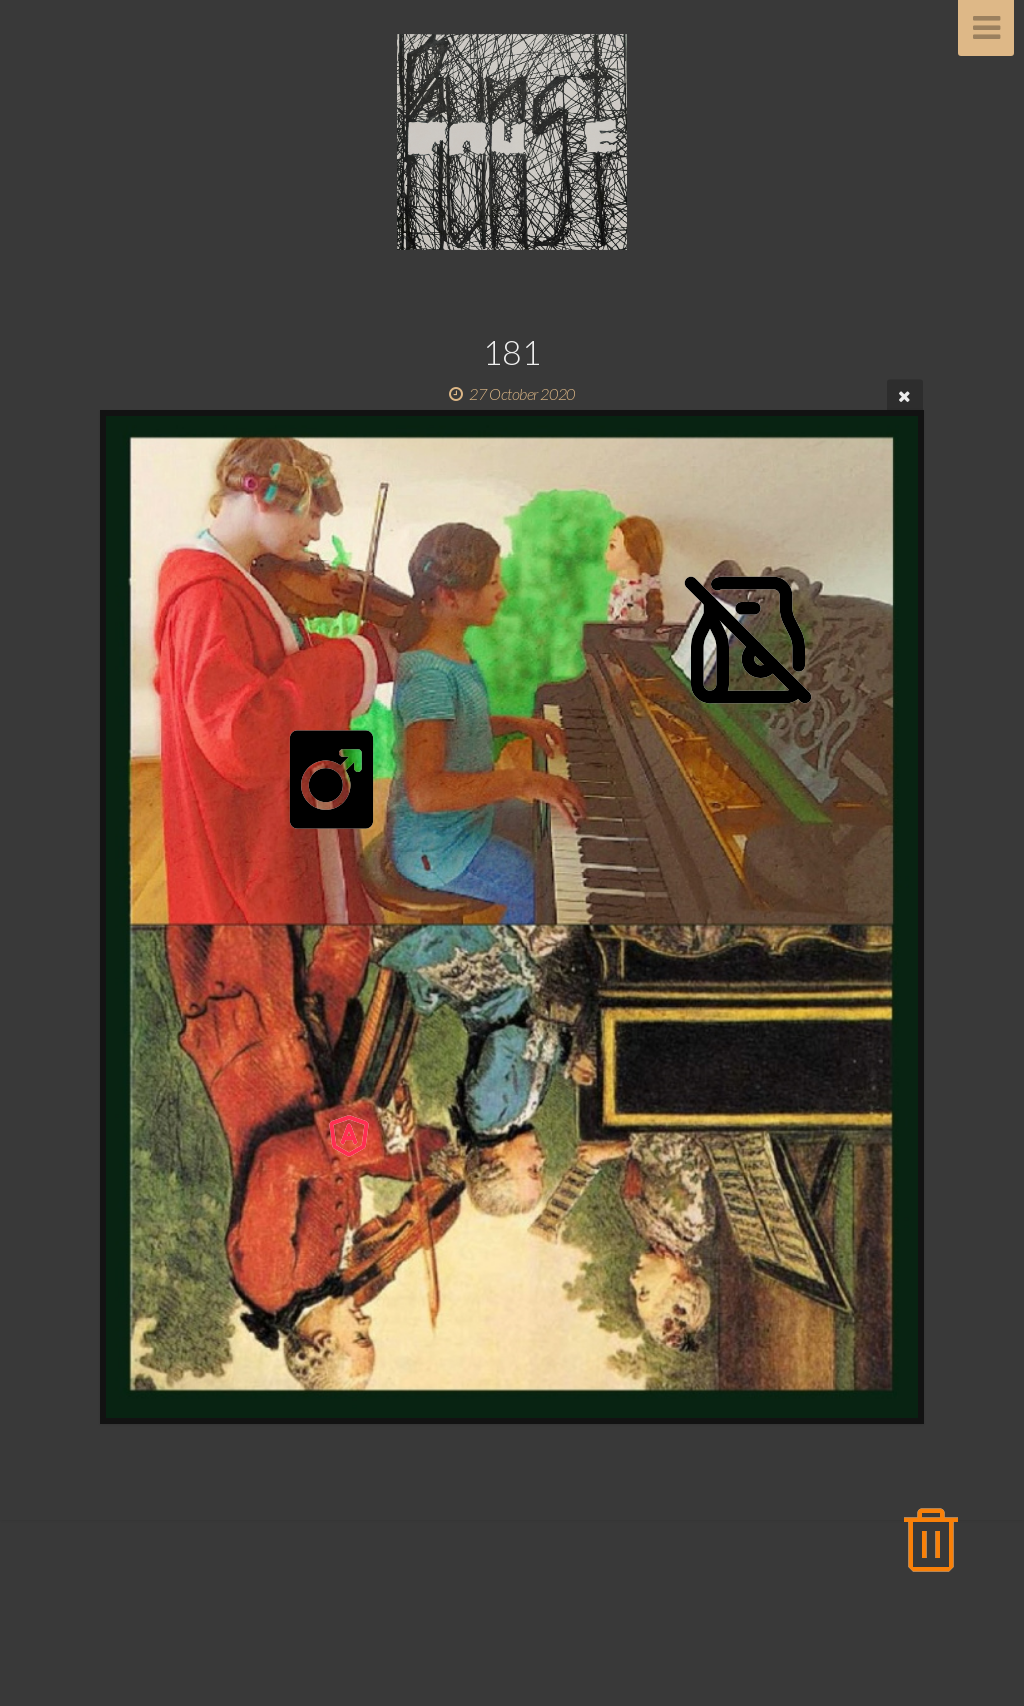 The image size is (1024, 1706). Describe the element at coordinates (349, 1136) in the screenshot. I see `angular framework logo` at that location.